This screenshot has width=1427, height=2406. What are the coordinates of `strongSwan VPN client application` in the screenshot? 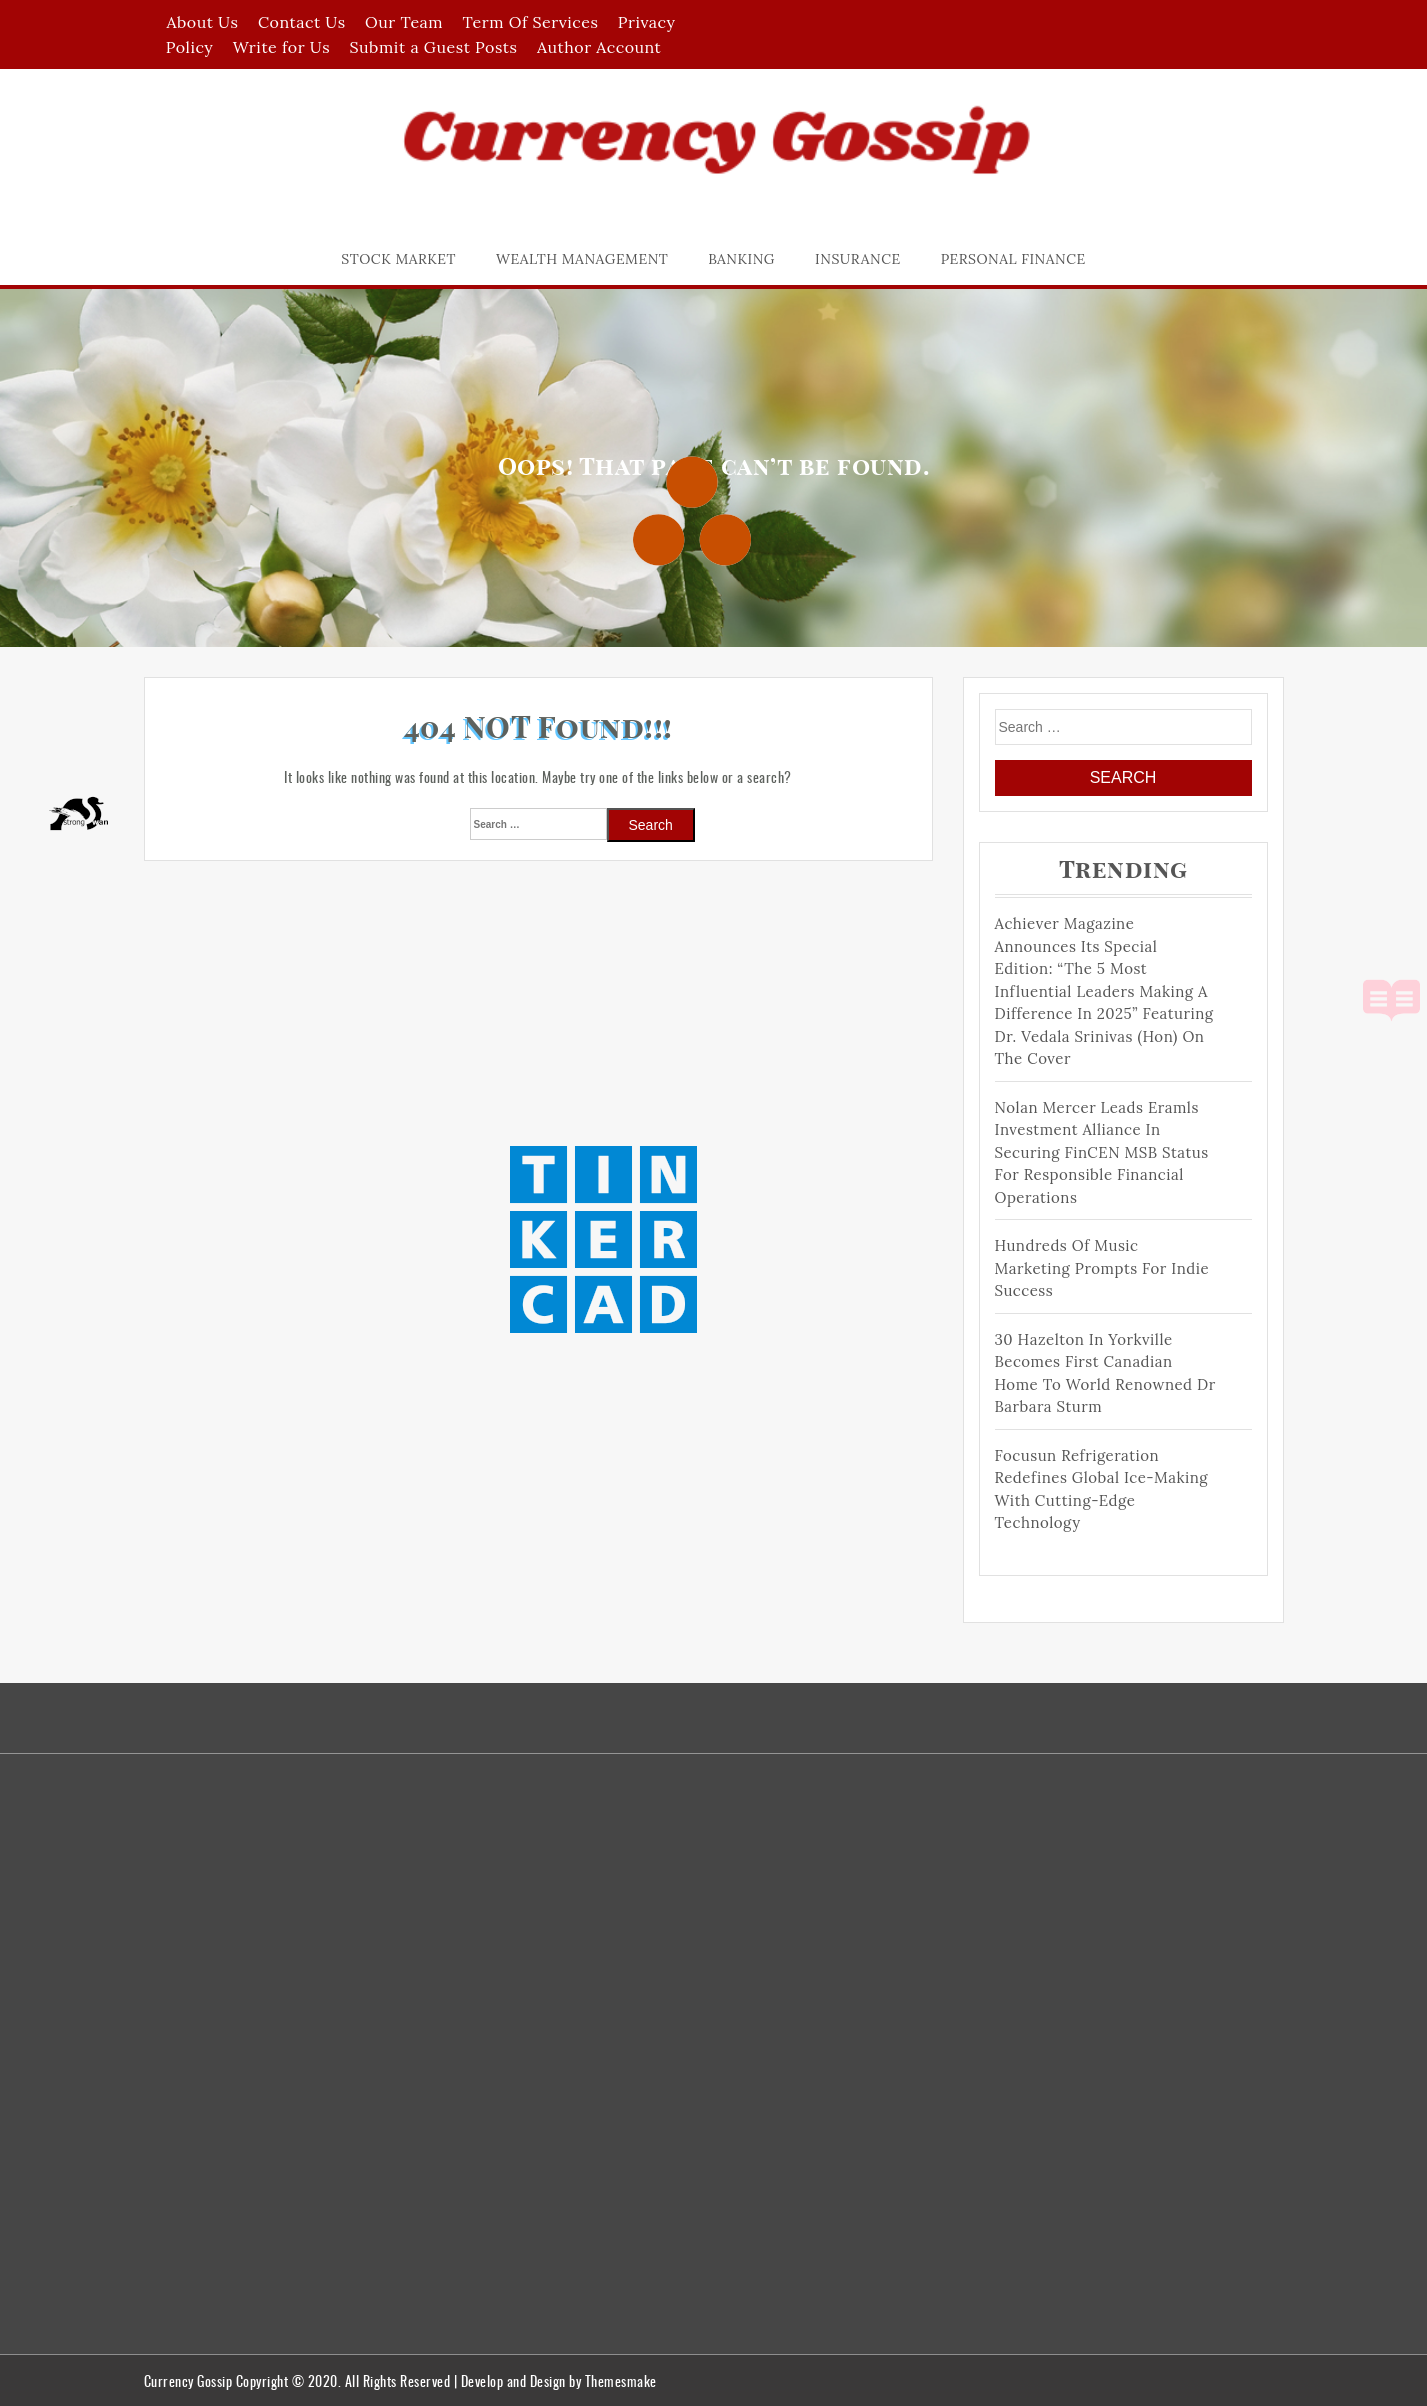 It's located at (78, 813).